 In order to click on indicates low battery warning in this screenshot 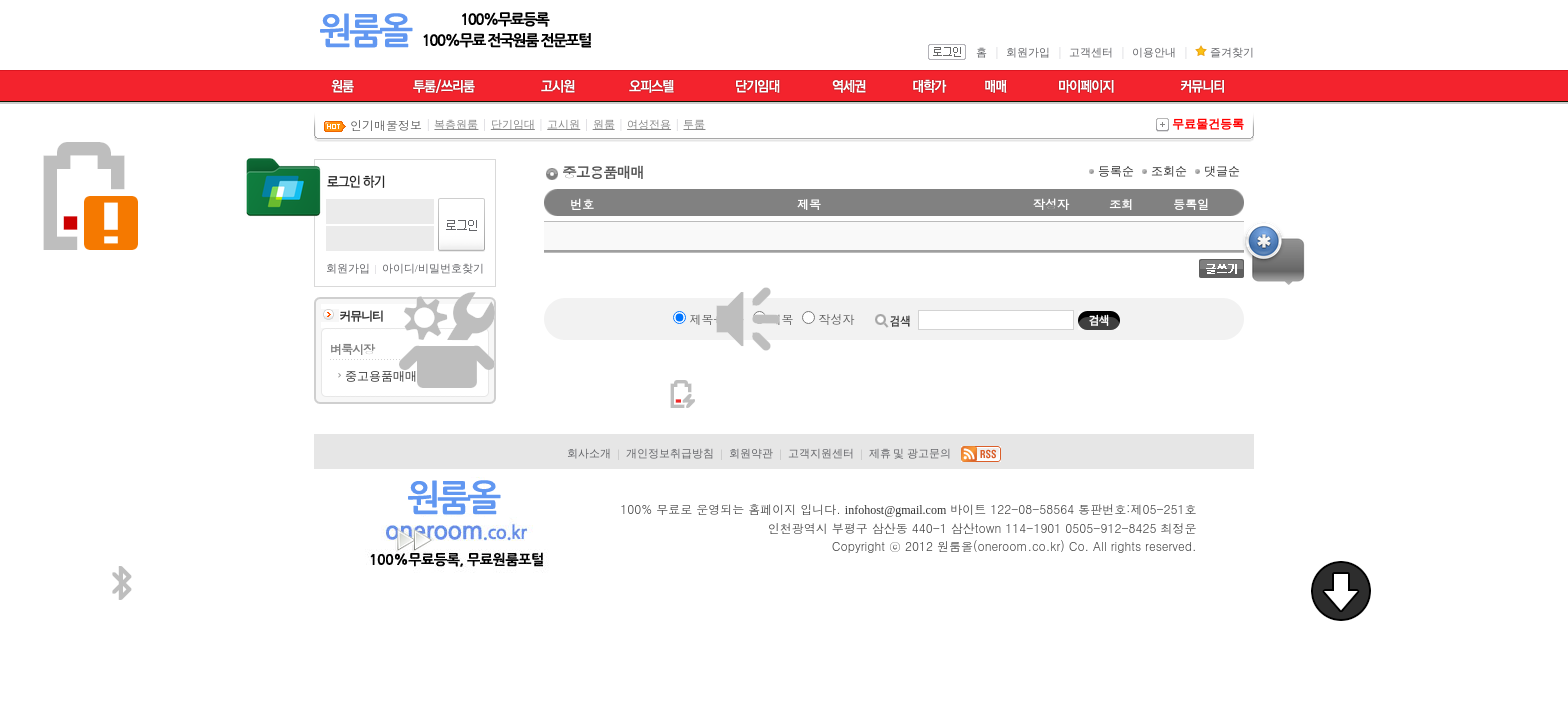, I will do `click(84, 196)`.